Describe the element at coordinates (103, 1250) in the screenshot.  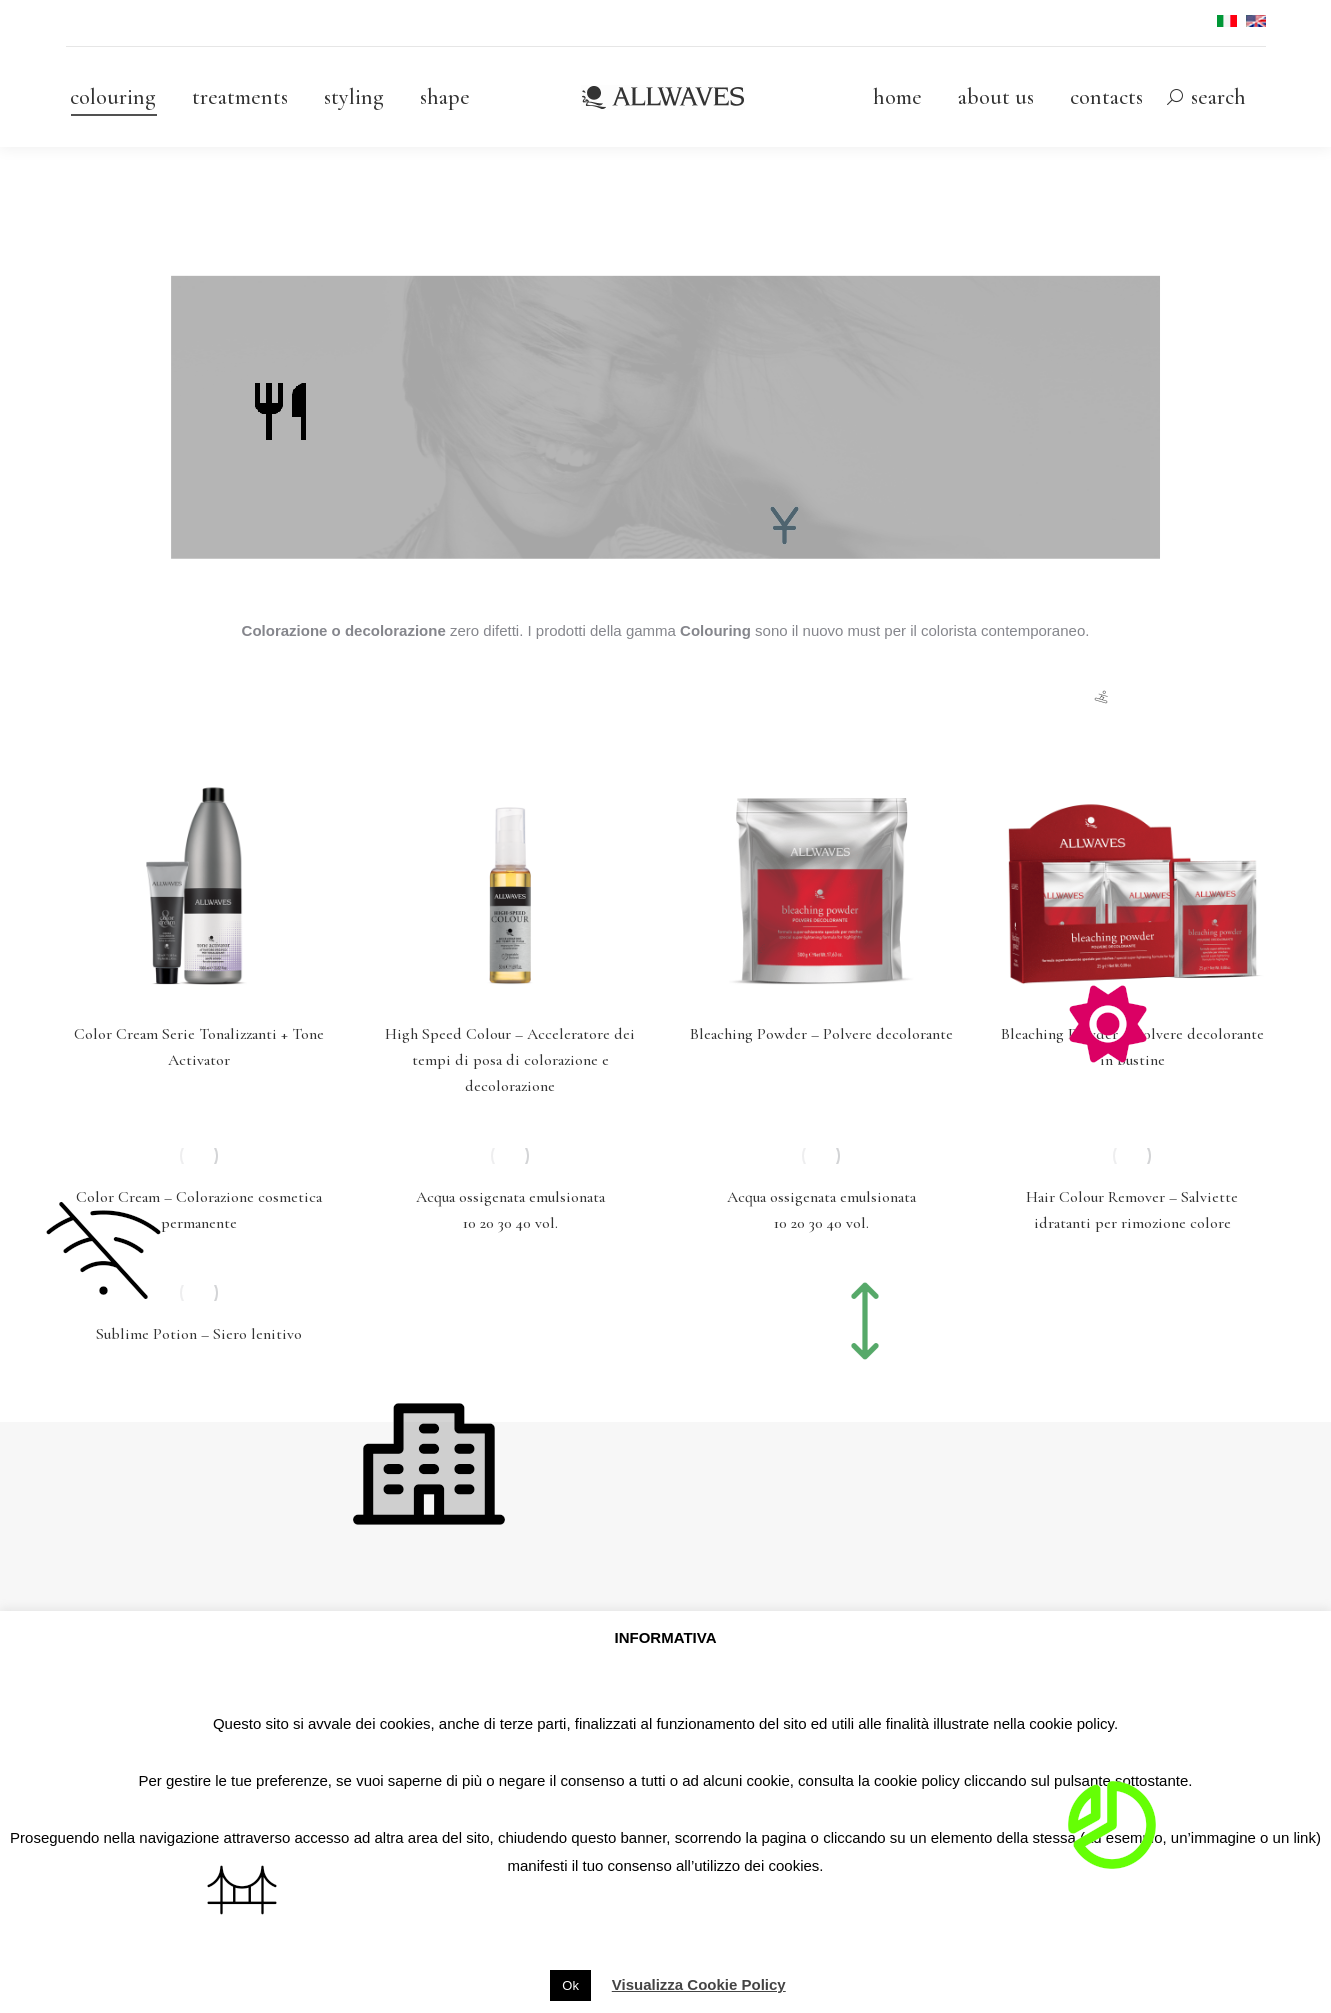
I see `indicates no wifi connection available` at that location.